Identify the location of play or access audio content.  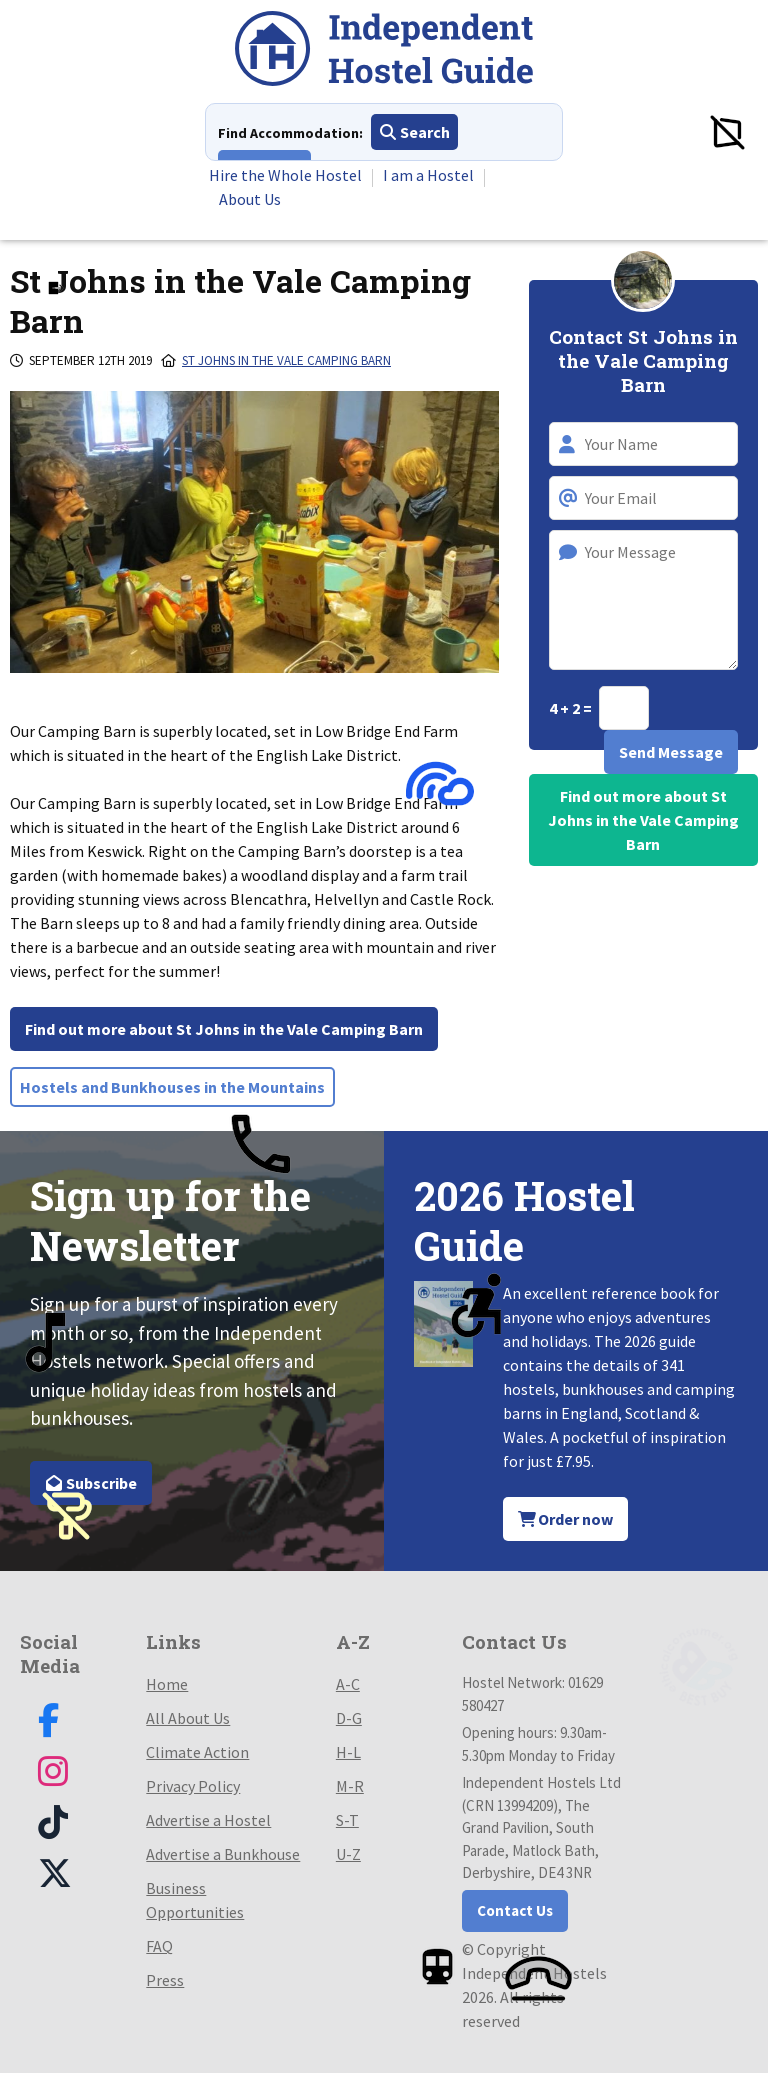
(45, 1342).